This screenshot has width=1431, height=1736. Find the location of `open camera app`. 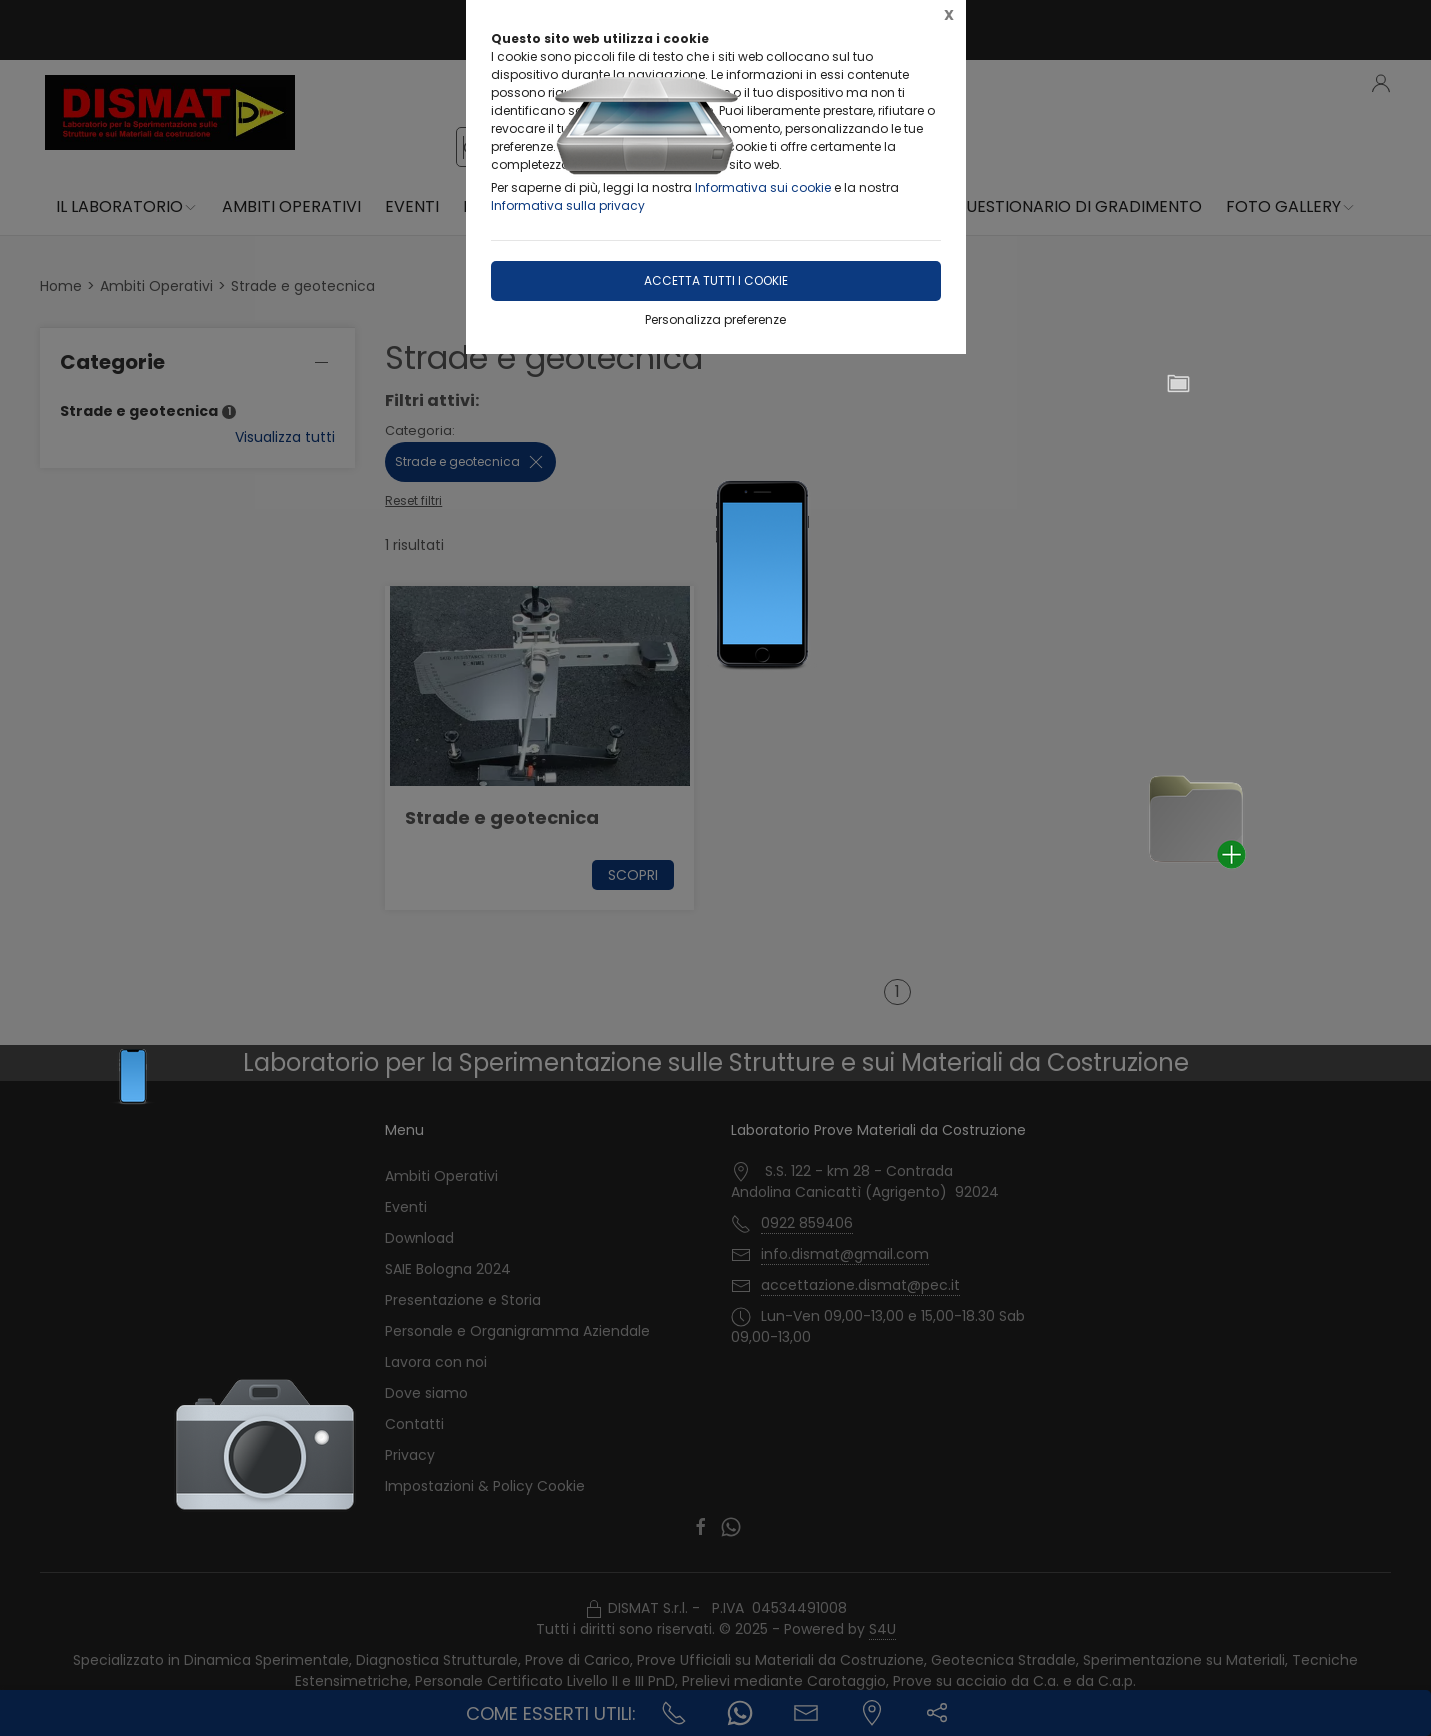

open camera app is located at coordinates (265, 1443).